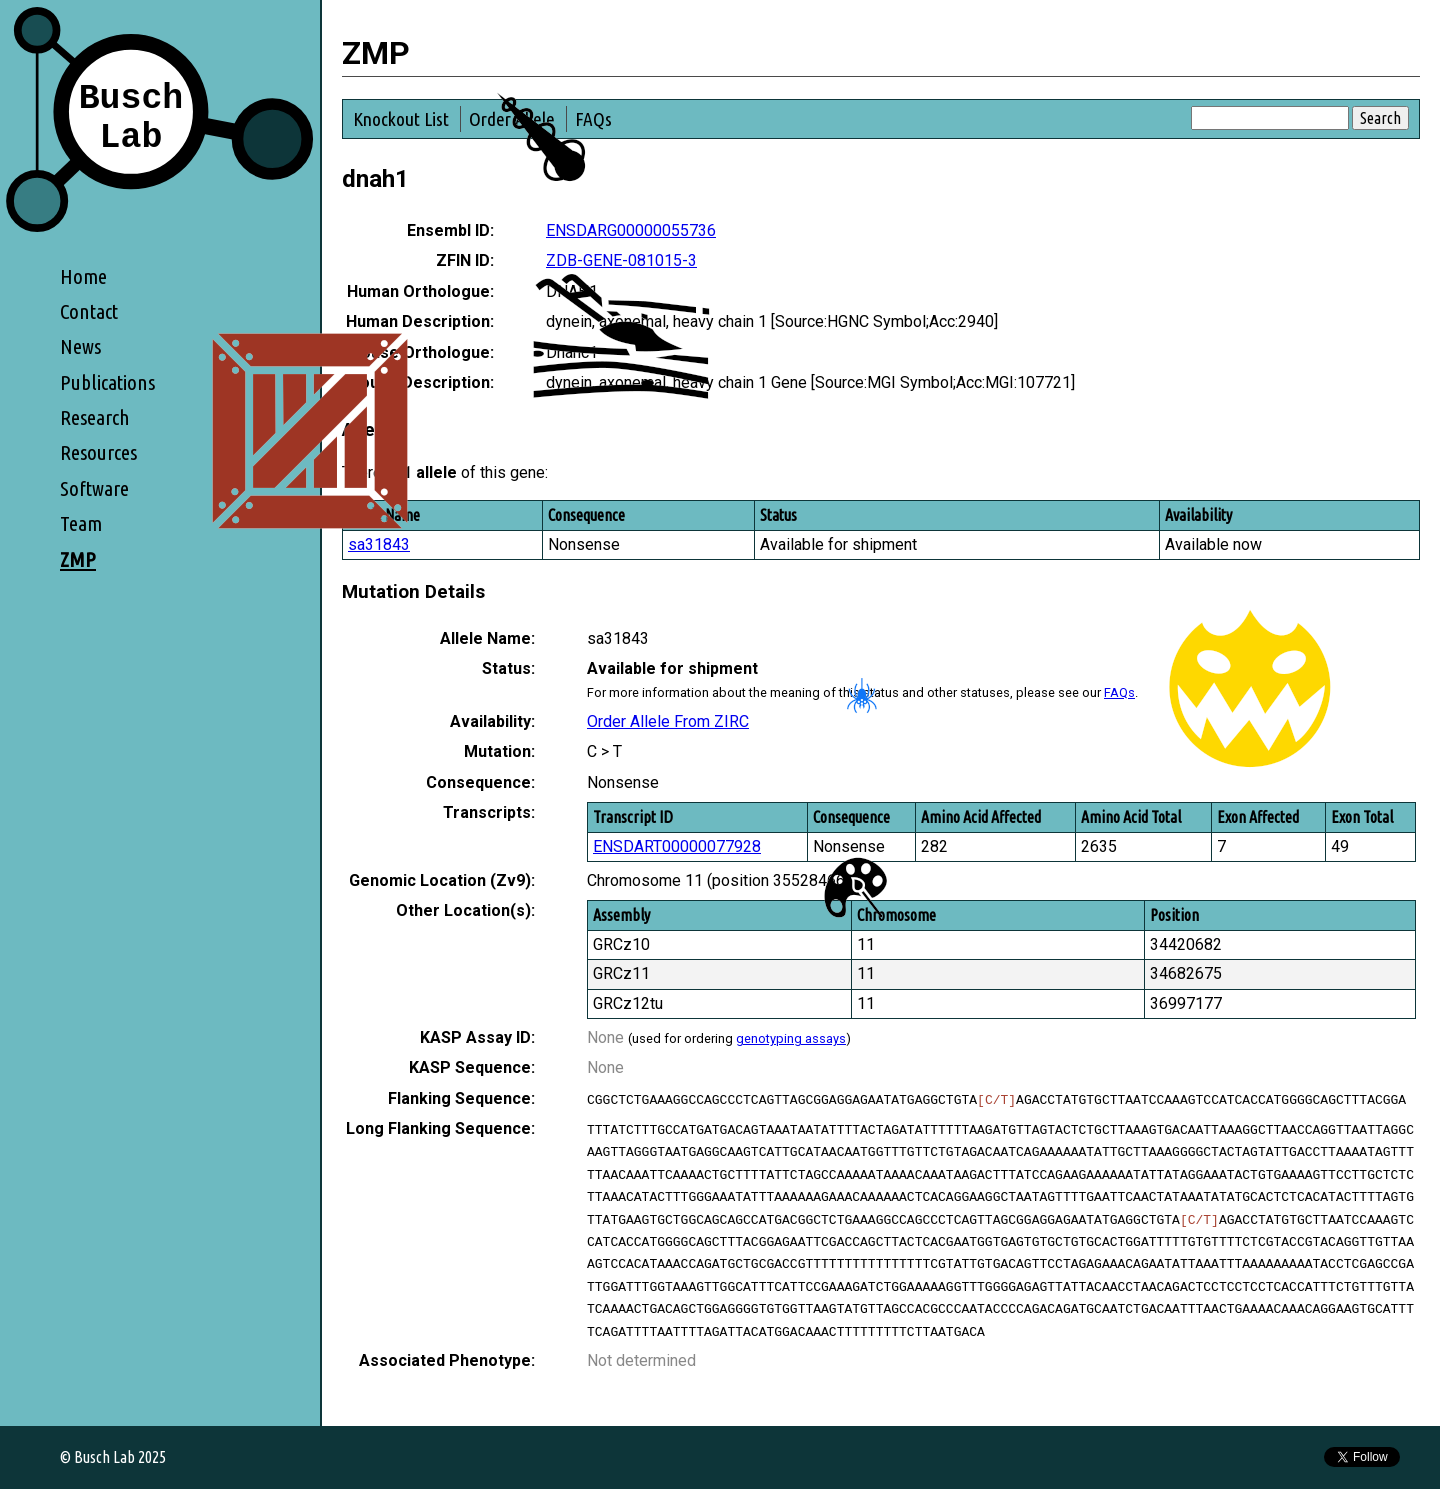  Describe the element at coordinates (1250, 692) in the screenshot. I see `access halloween or seasonal themed content` at that location.